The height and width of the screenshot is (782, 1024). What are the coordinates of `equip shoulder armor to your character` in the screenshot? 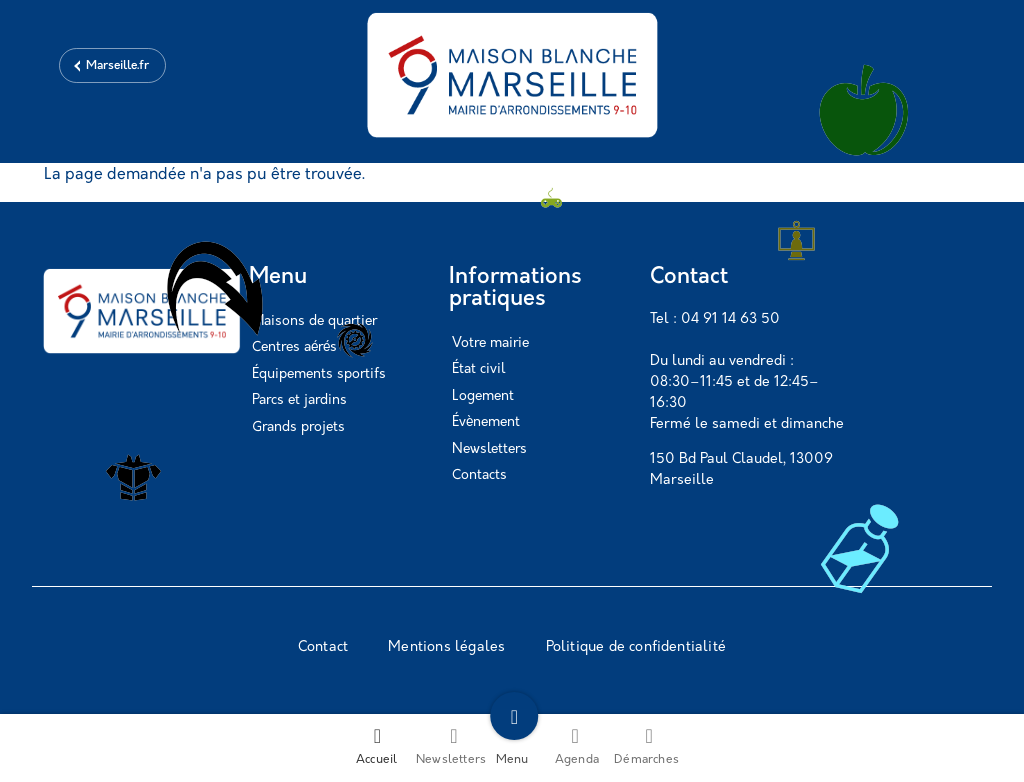 It's located at (133, 477).